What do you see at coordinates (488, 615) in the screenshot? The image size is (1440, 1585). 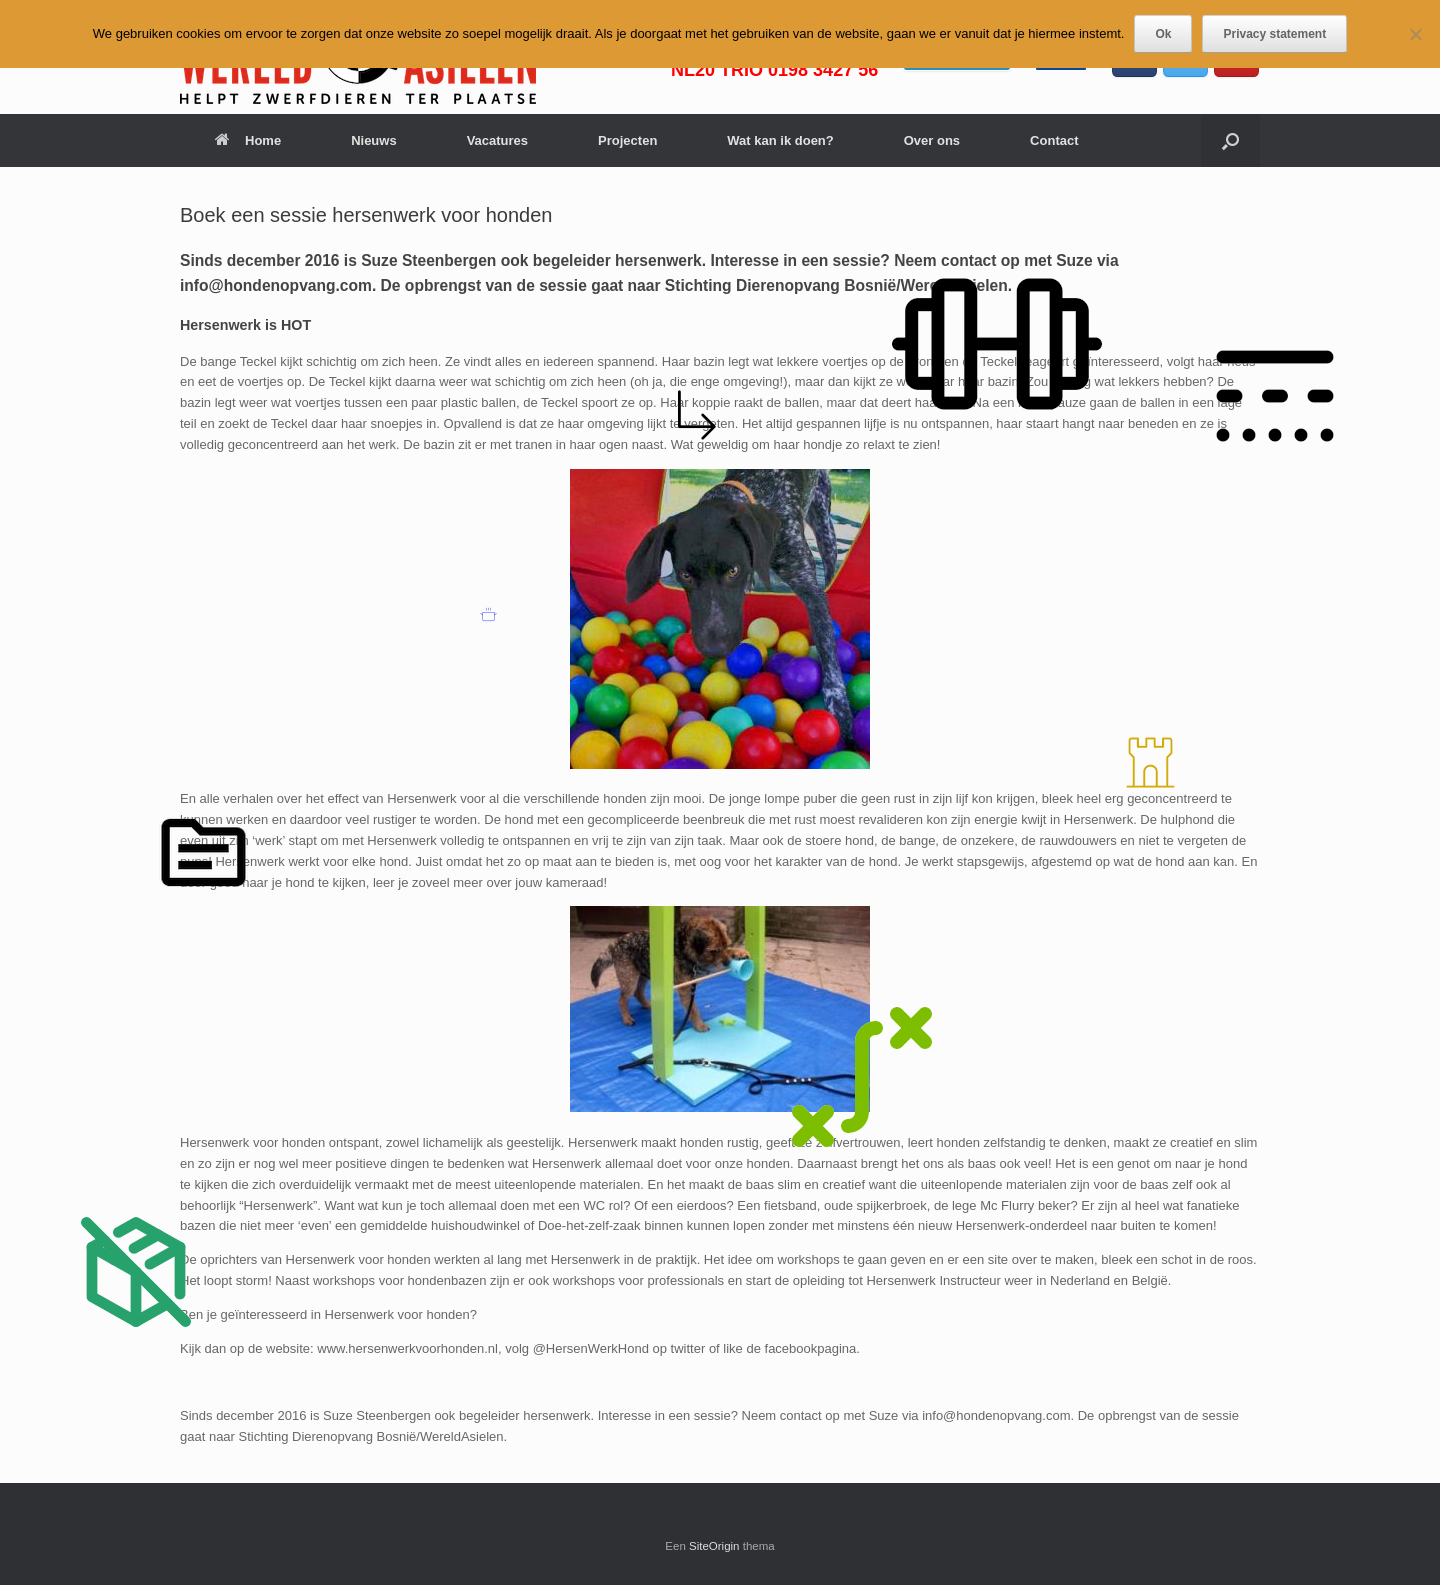 I see `access recipes or cooking features` at bounding box center [488, 615].